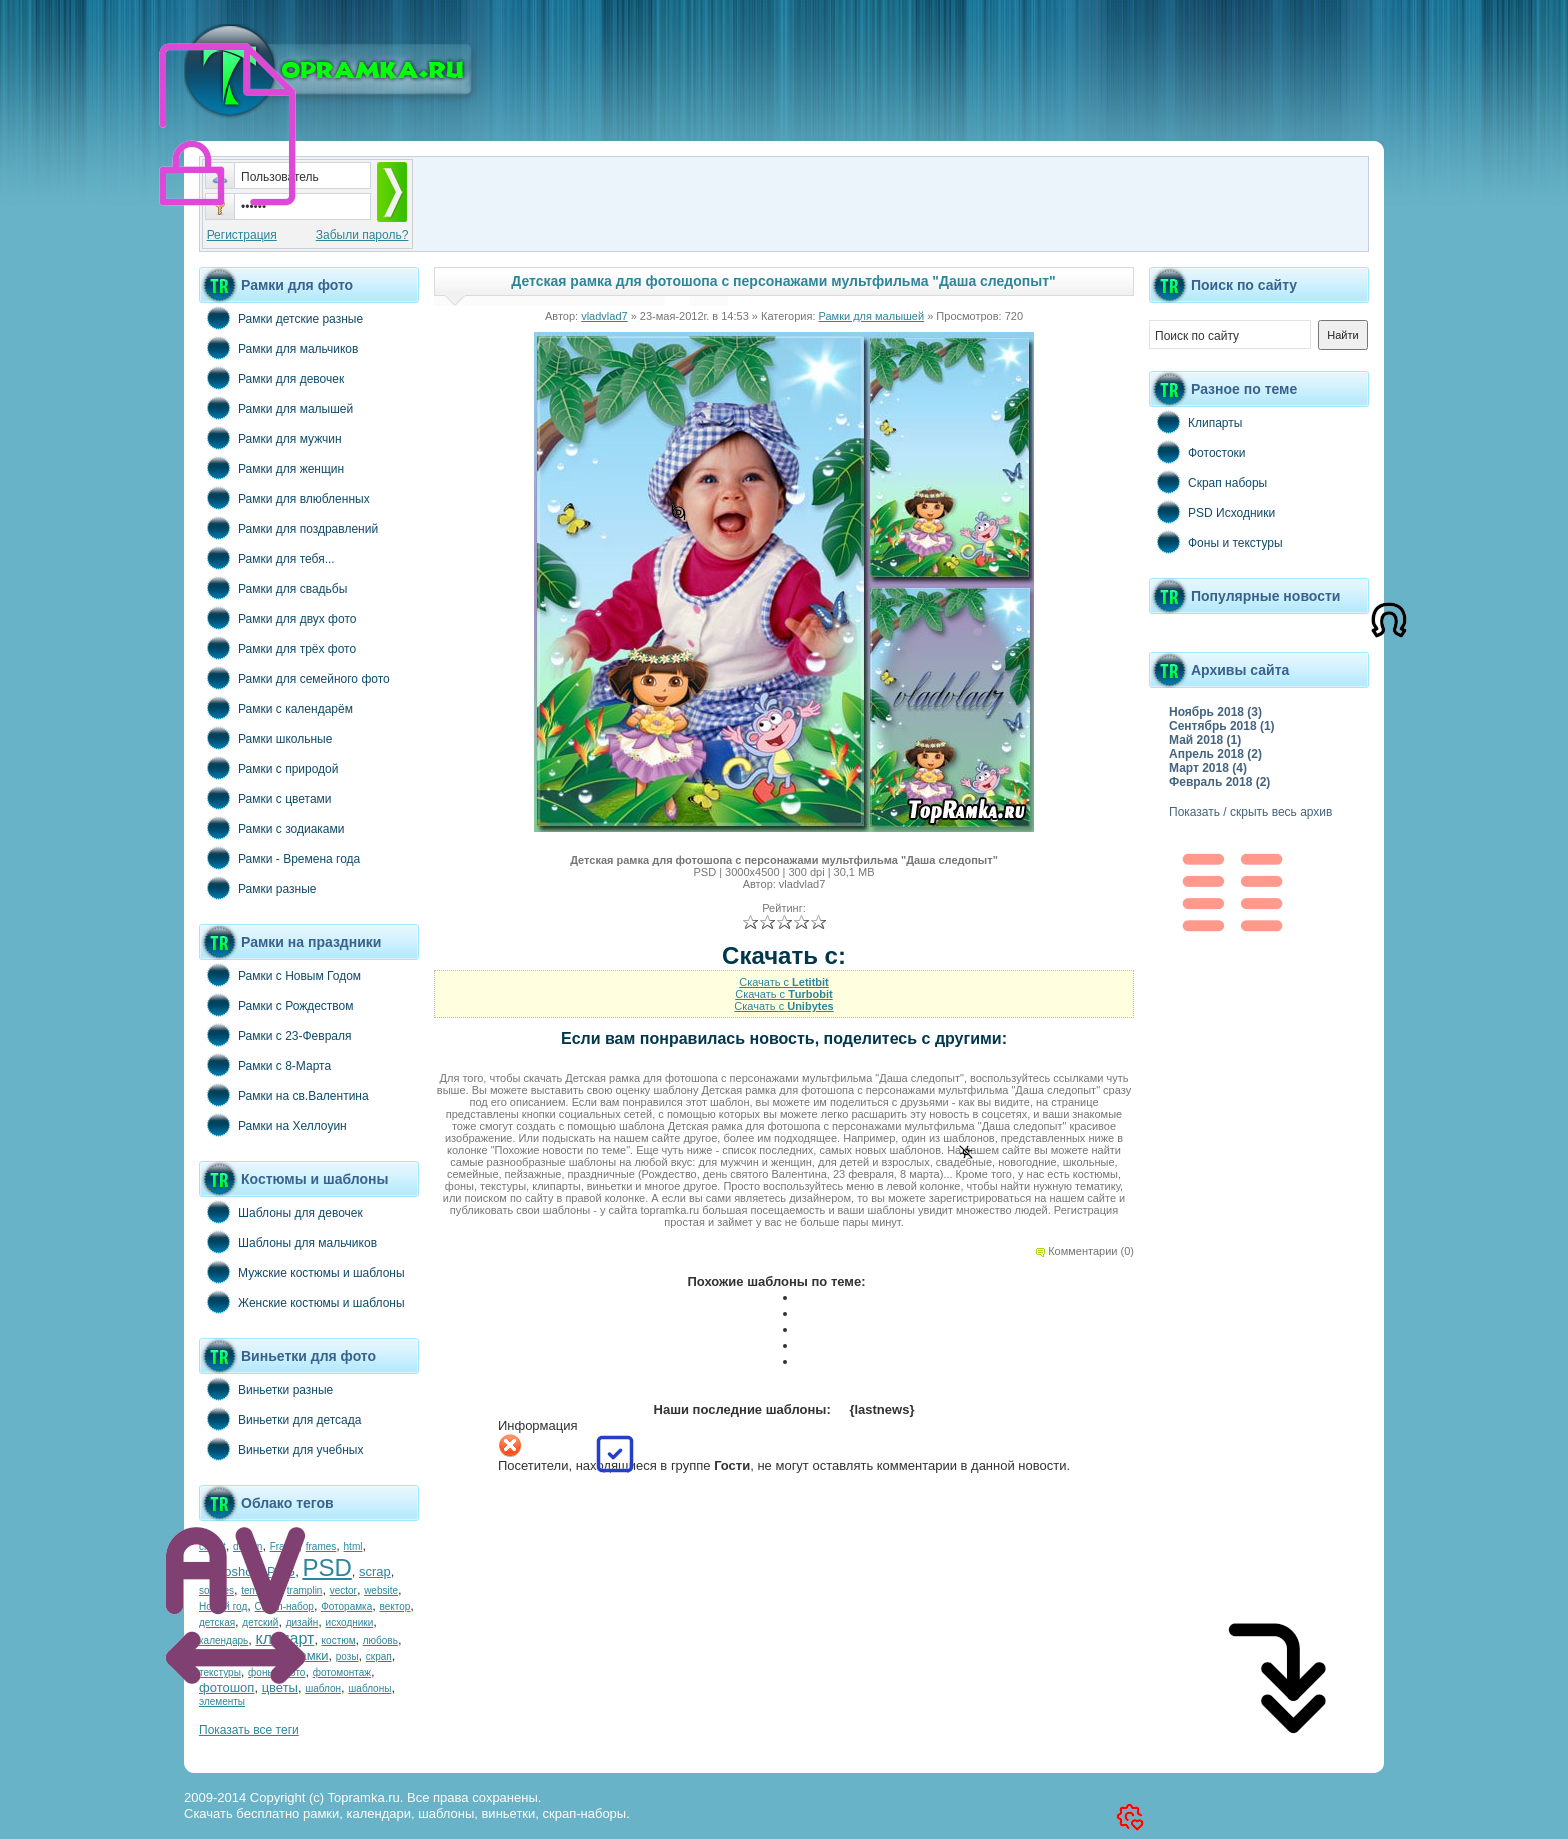 Image resolution: width=1568 pixels, height=1839 pixels. What do you see at coordinates (615, 1454) in the screenshot?
I see `mark a task or item as complete` at bounding box center [615, 1454].